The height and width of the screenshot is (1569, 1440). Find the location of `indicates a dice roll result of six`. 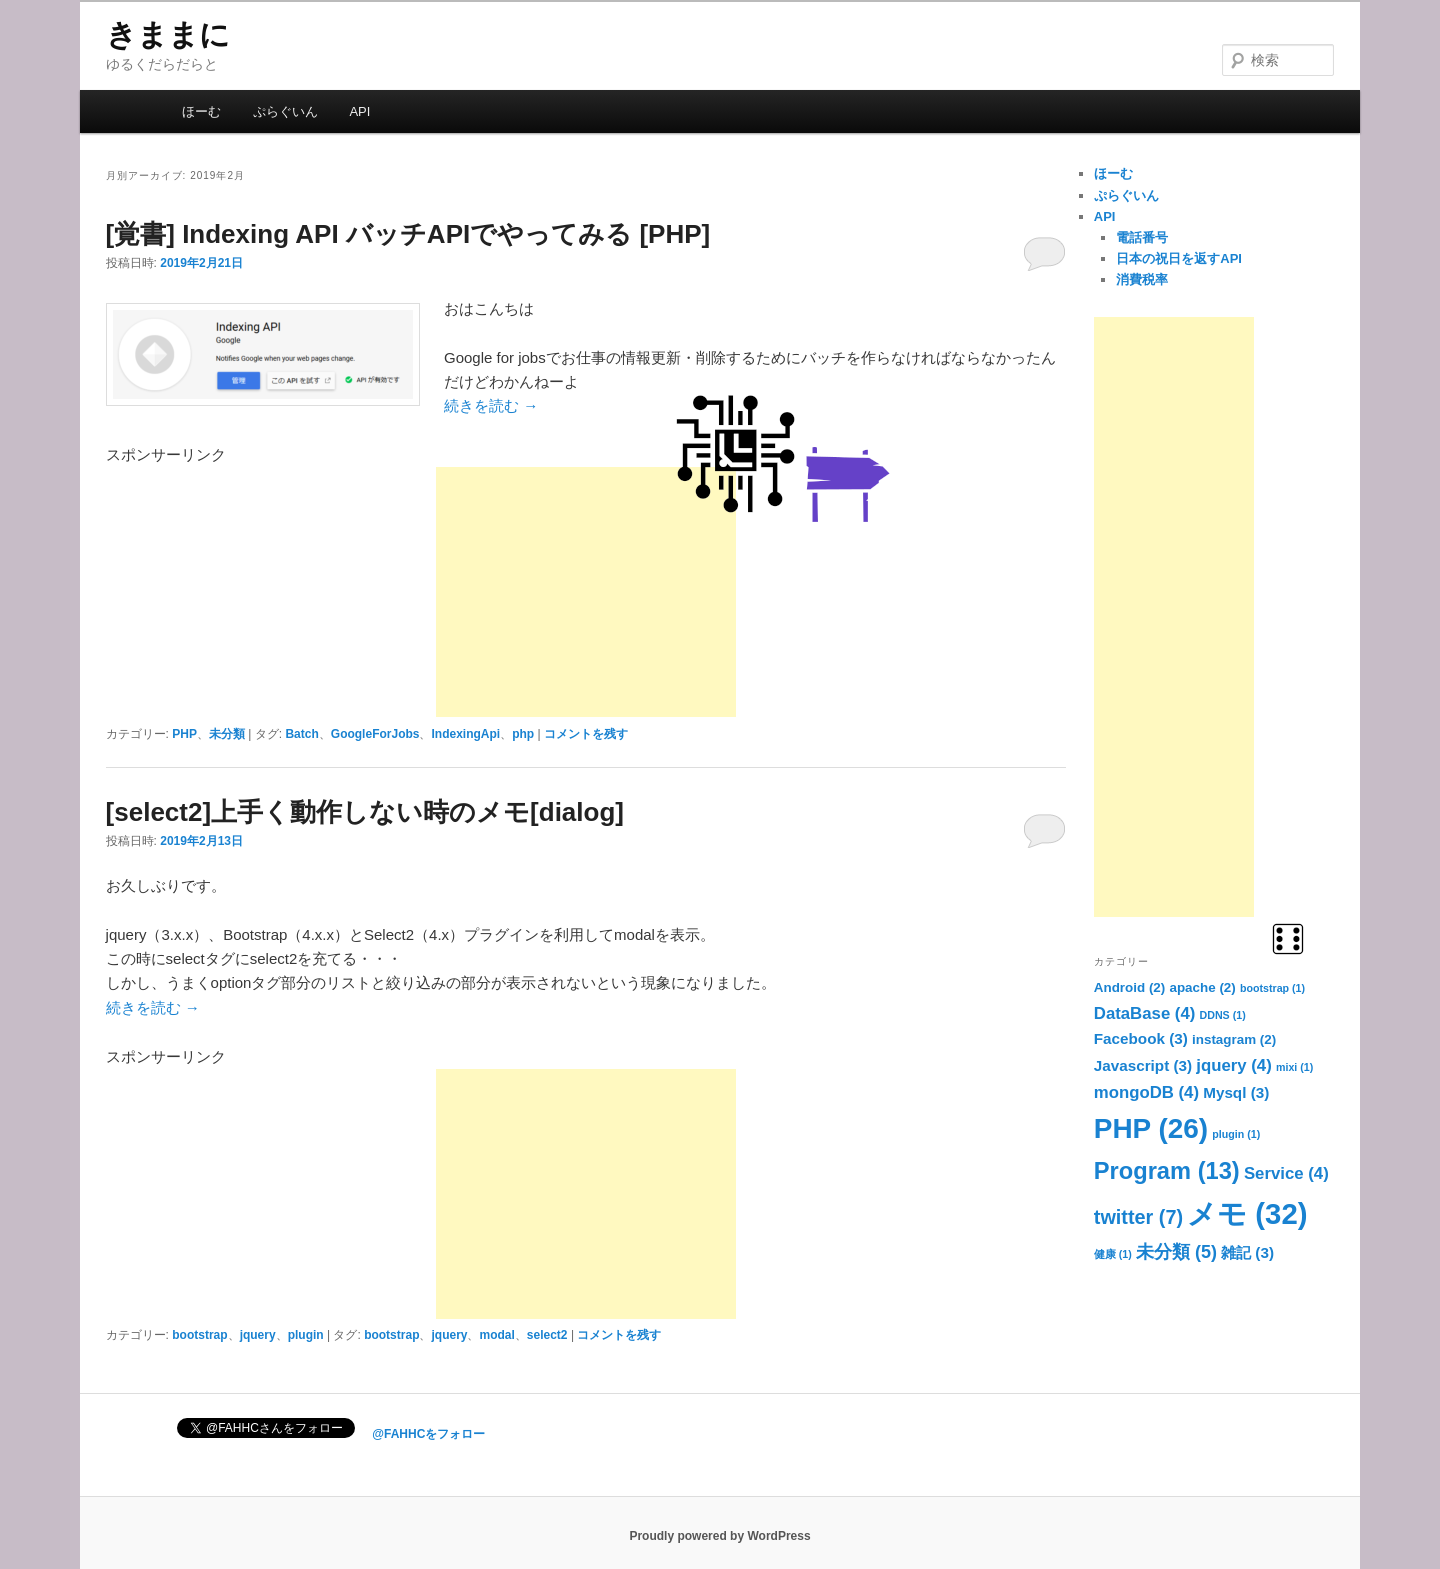

indicates a dice roll result of six is located at coordinates (1288, 939).